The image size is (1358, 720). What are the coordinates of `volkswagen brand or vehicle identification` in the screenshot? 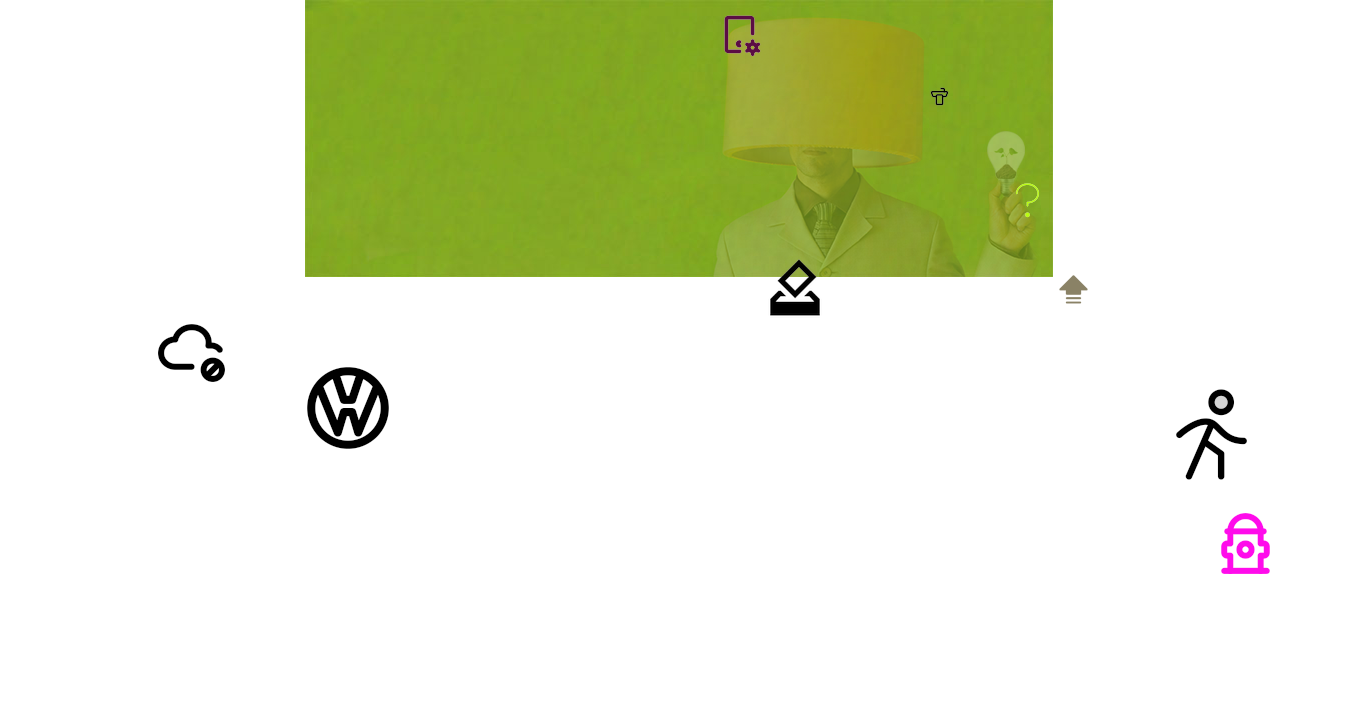 It's located at (348, 408).